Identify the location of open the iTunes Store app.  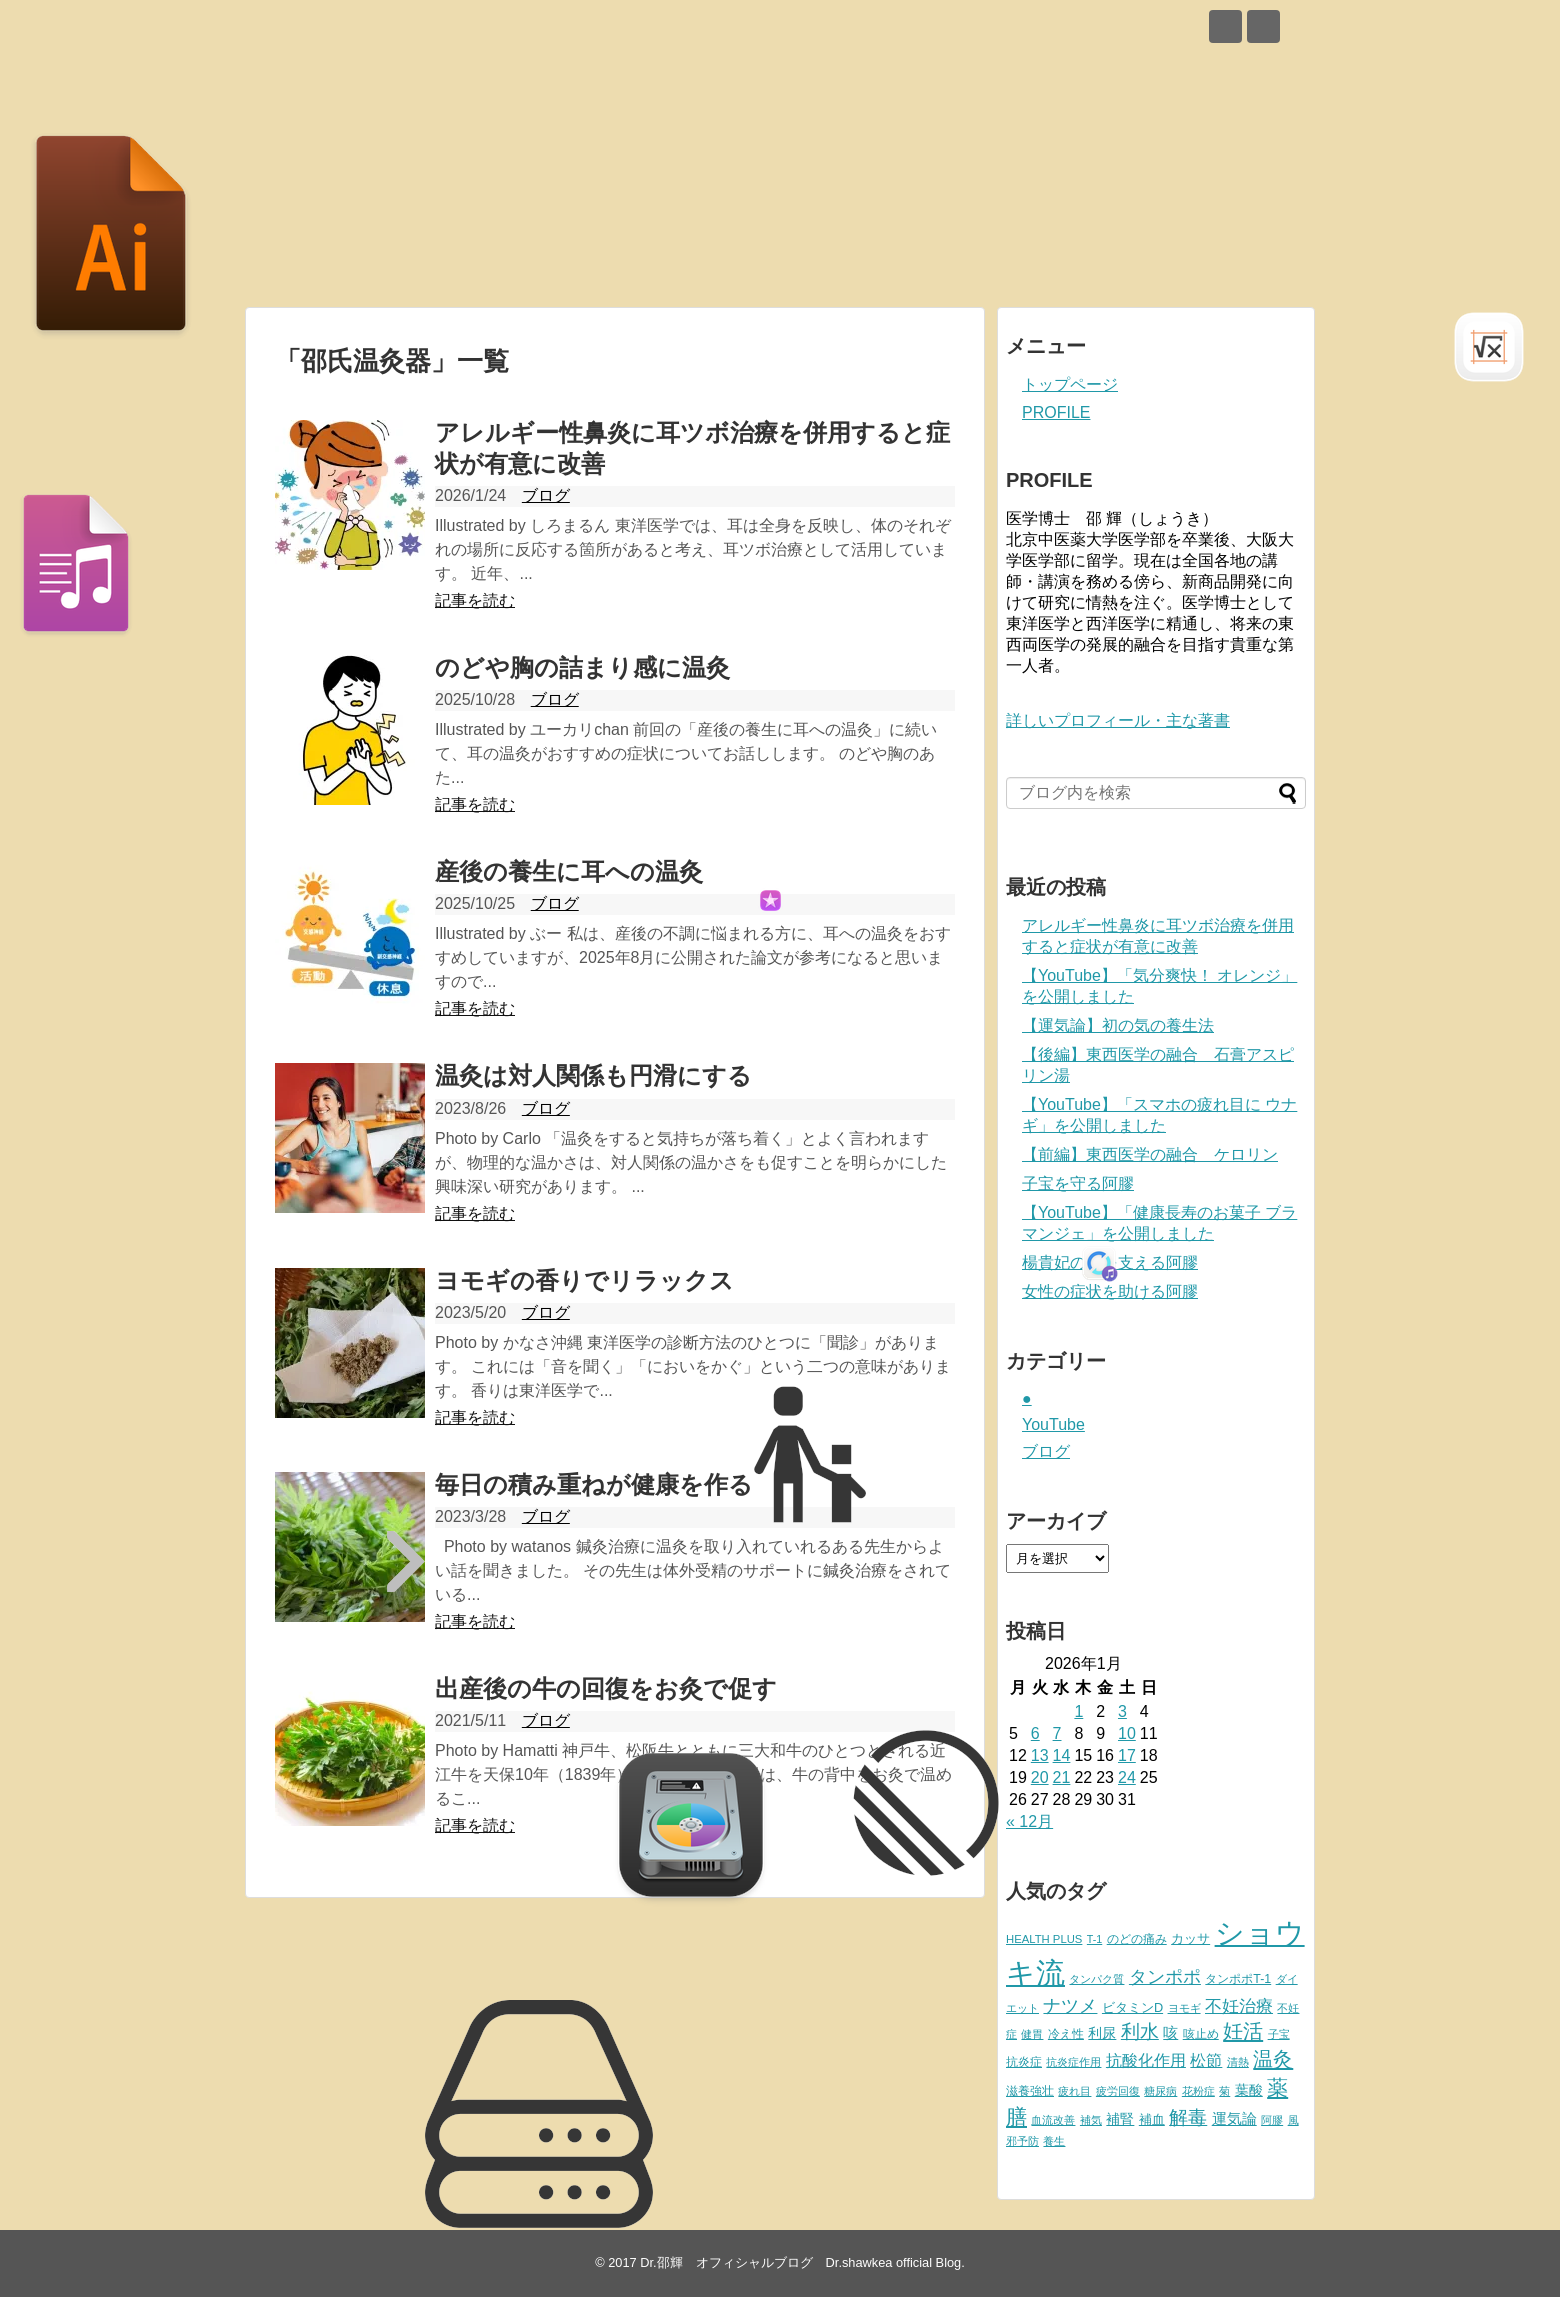
(770, 900).